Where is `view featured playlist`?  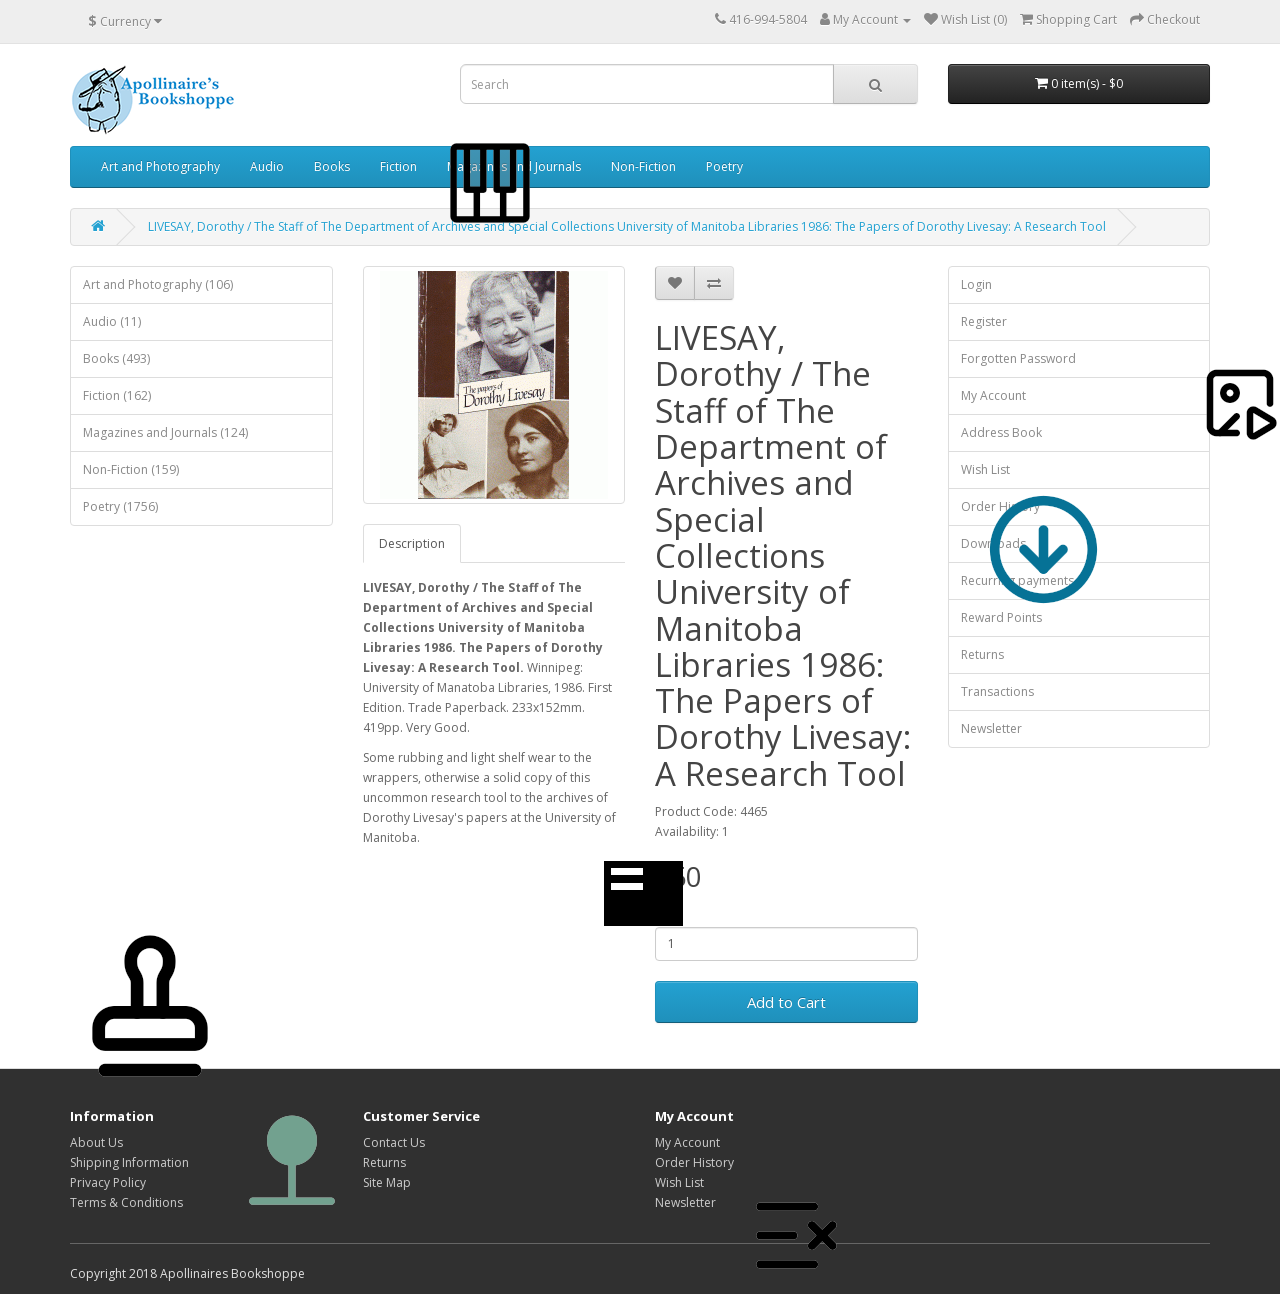
view featured playlist is located at coordinates (643, 893).